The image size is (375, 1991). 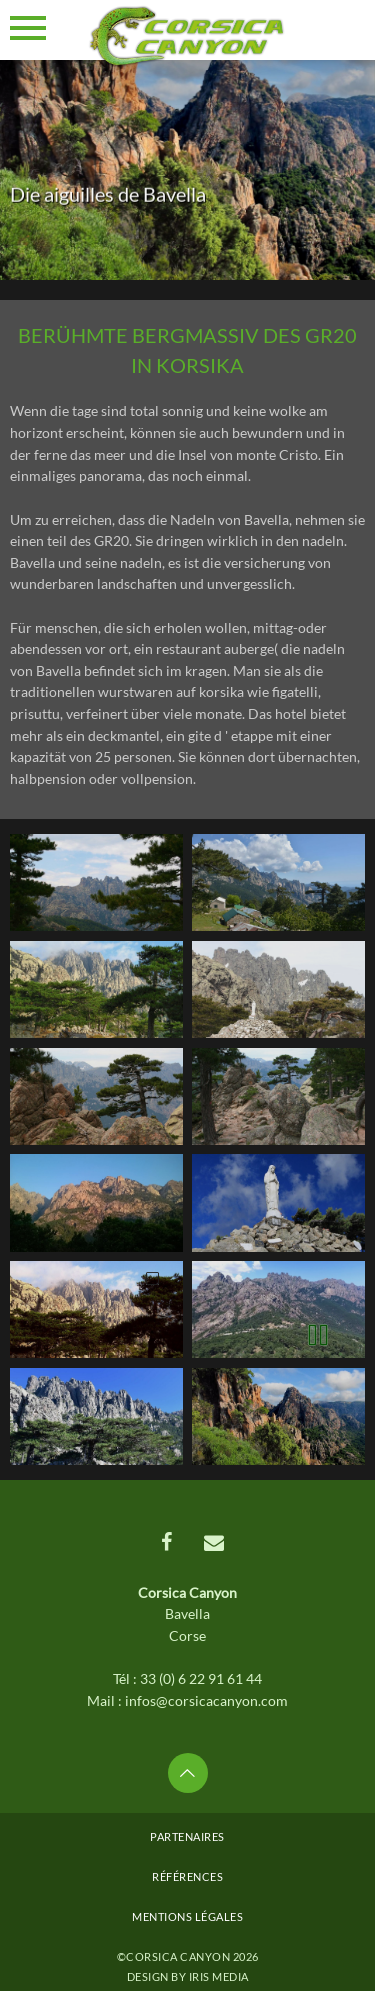 I want to click on stop media playback, so click(x=152, y=1278).